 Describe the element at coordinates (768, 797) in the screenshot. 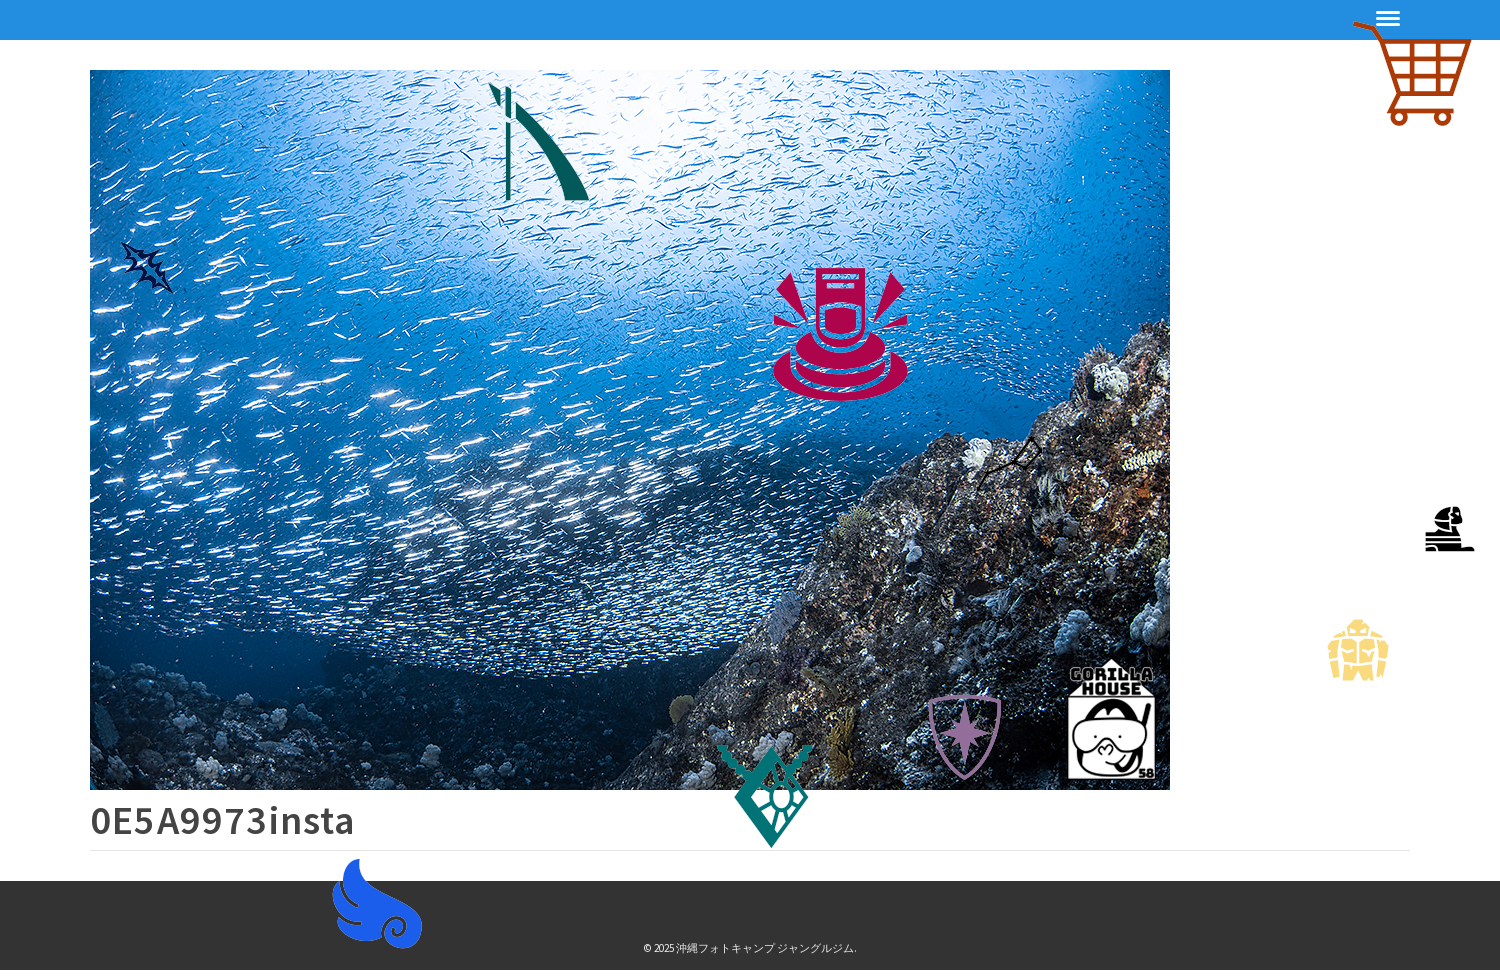

I see `view equipped jewelry or accessories` at that location.